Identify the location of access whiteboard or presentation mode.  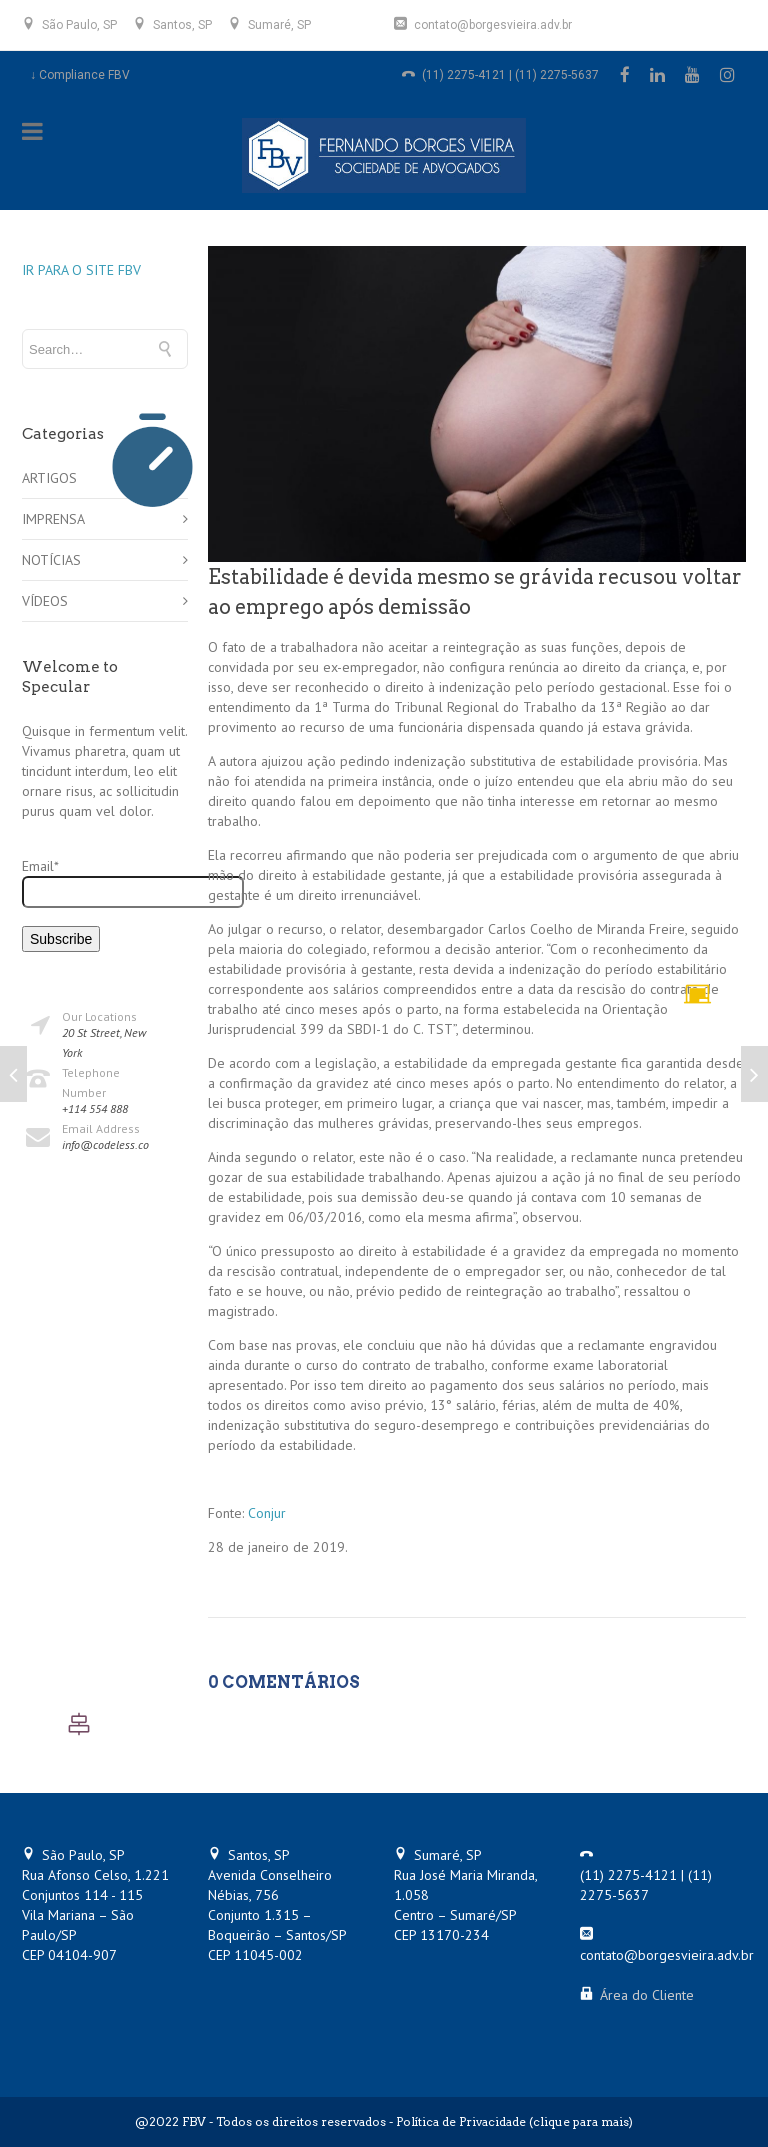
(697, 994).